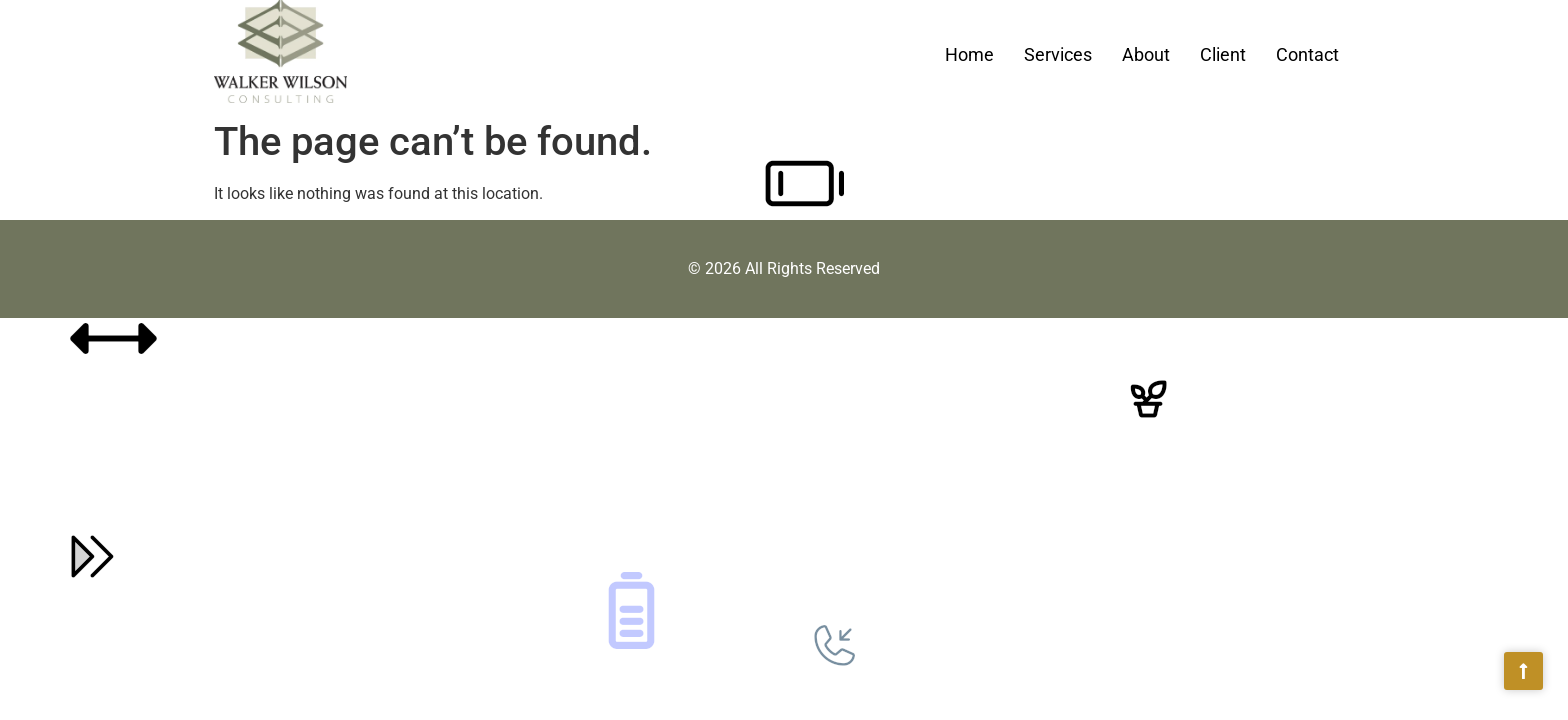 The height and width of the screenshot is (720, 1568). What do you see at coordinates (631, 610) in the screenshot?
I see `indicates high battery level` at bounding box center [631, 610].